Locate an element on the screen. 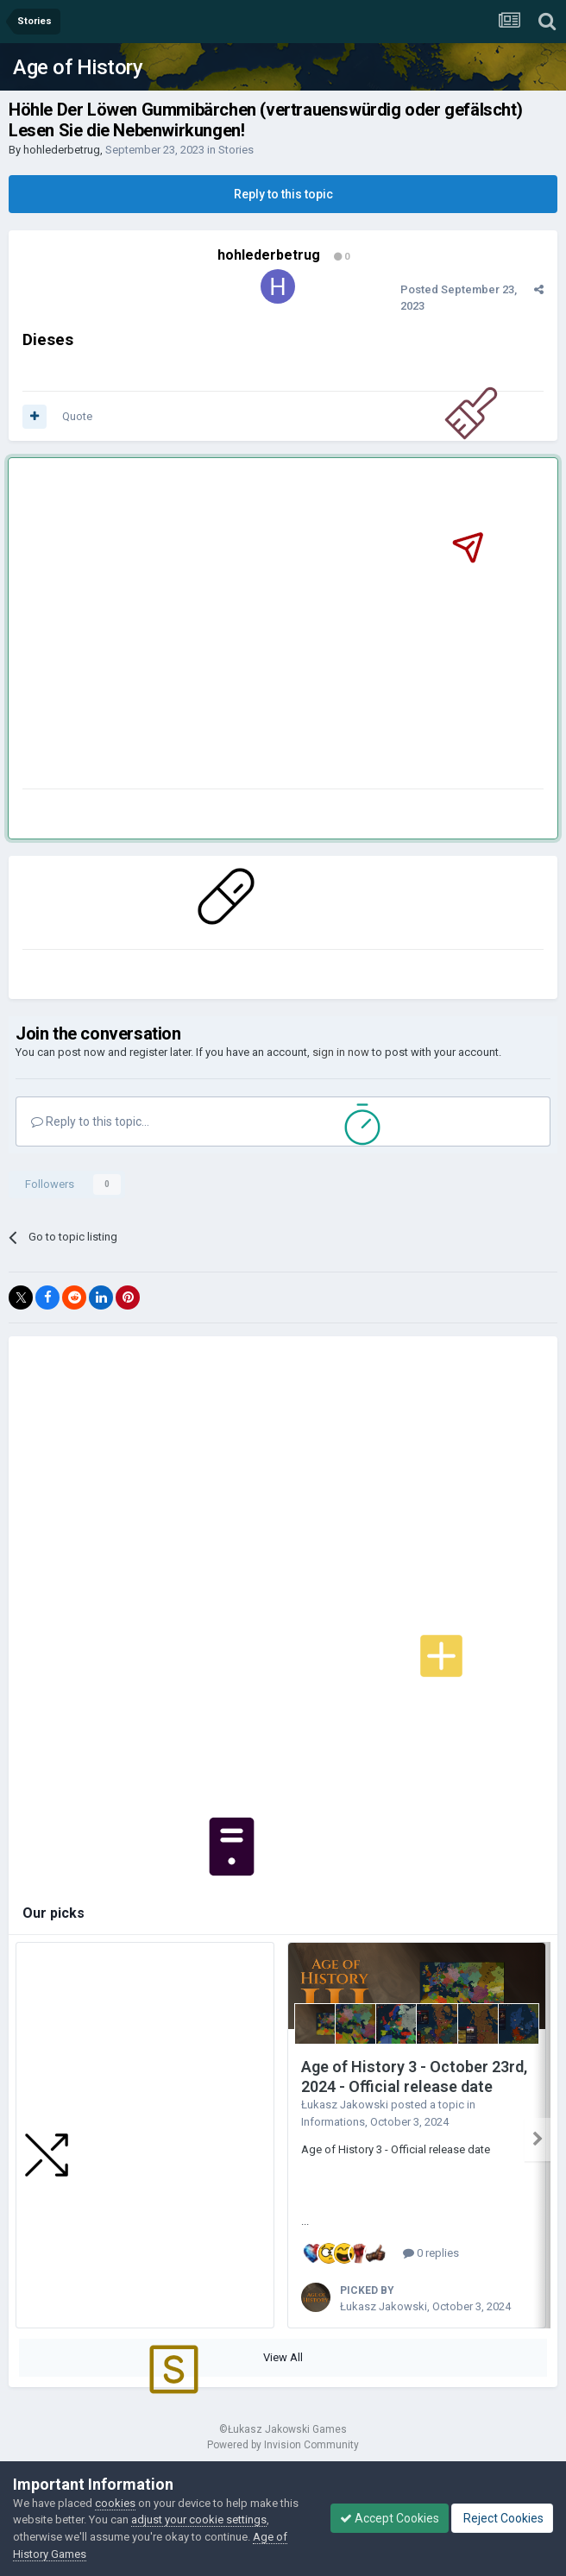 The height and width of the screenshot is (2576, 566). shuffle playback order is located at coordinates (47, 2155).